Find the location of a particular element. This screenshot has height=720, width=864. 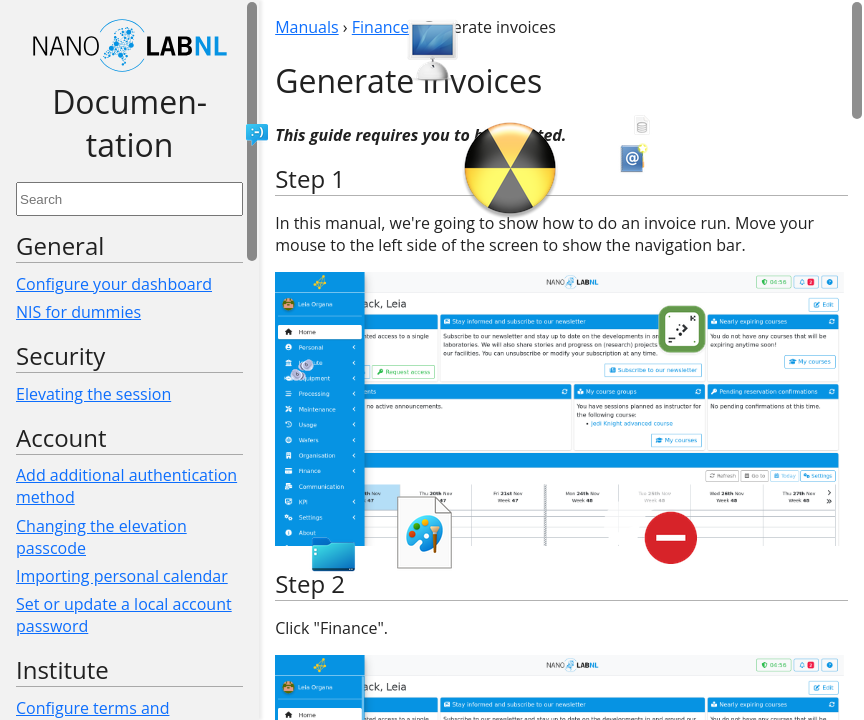

connect Beats earbuds via bluetooth is located at coordinates (302, 370).